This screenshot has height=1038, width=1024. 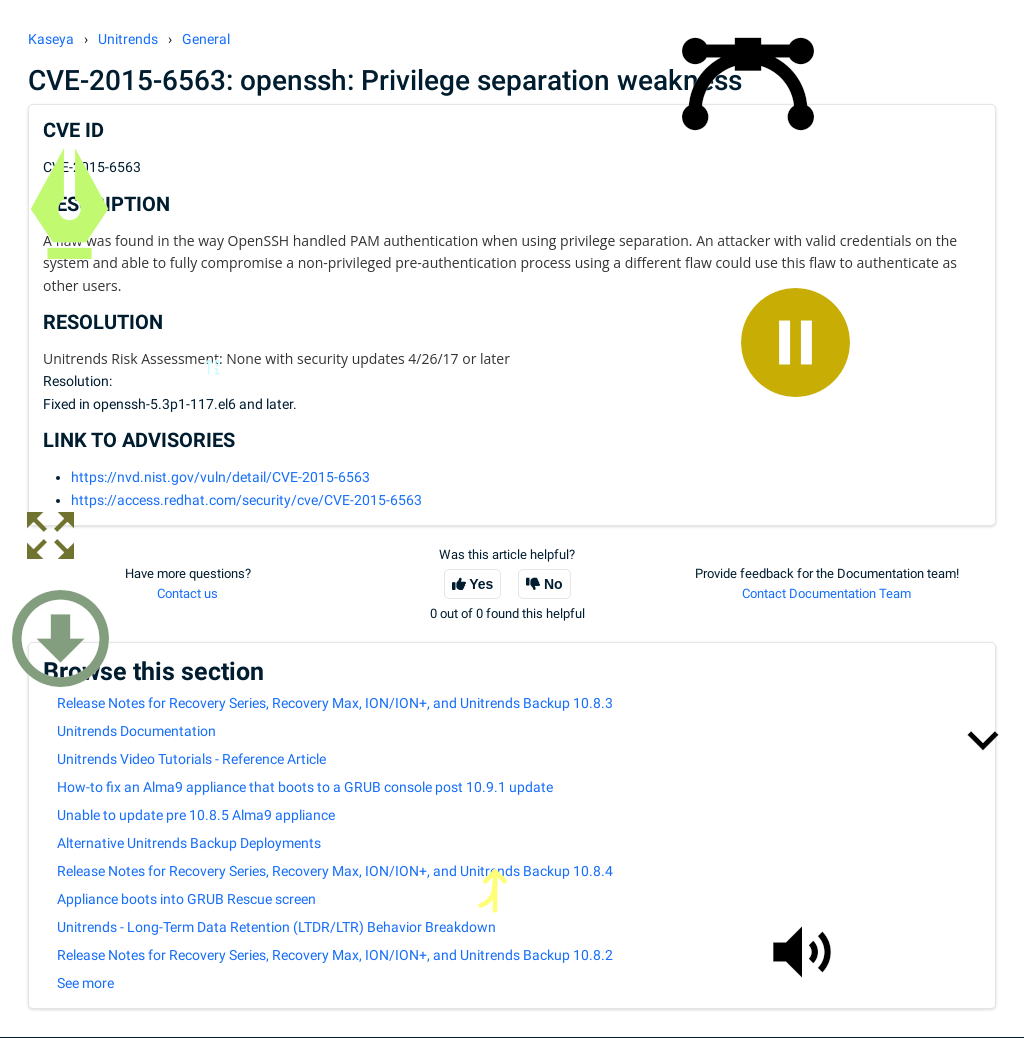 I want to click on access vector drawing tools, so click(x=69, y=203).